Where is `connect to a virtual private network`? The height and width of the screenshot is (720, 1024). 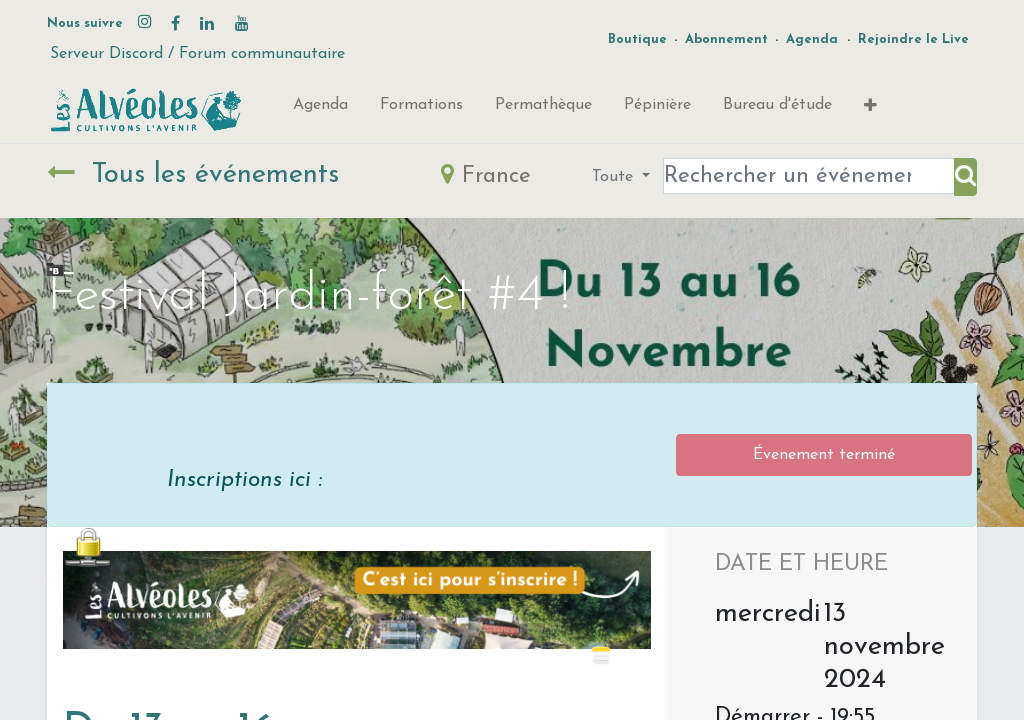
connect to a virtual private network is located at coordinates (88, 547).